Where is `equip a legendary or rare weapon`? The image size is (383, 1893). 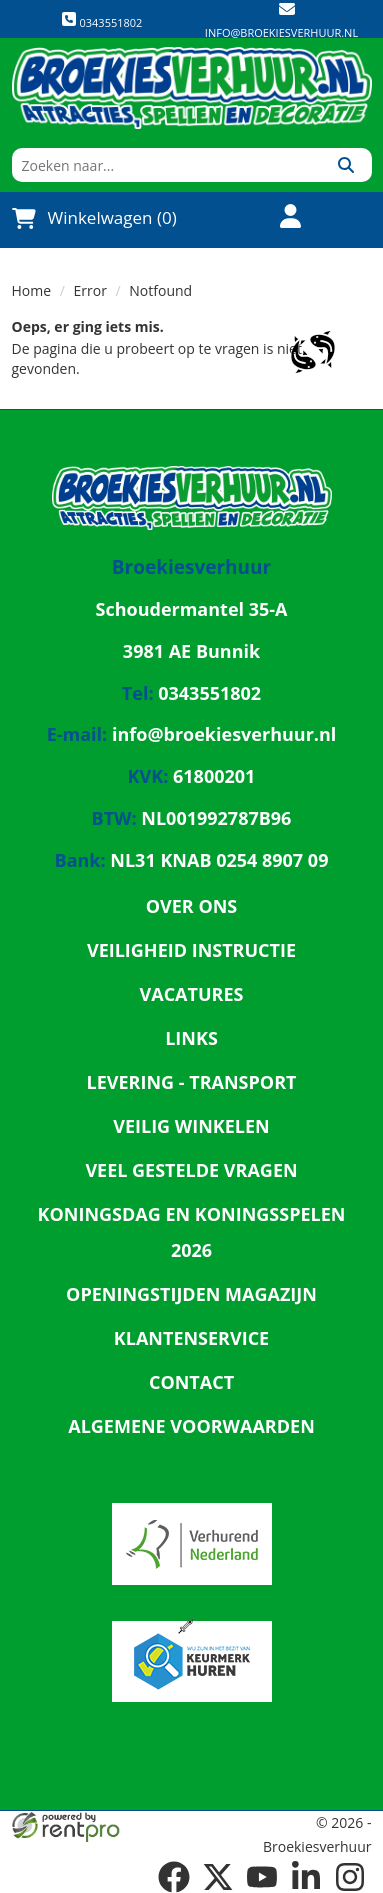 equip a legendary or rare weapon is located at coordinates (186, 1626).